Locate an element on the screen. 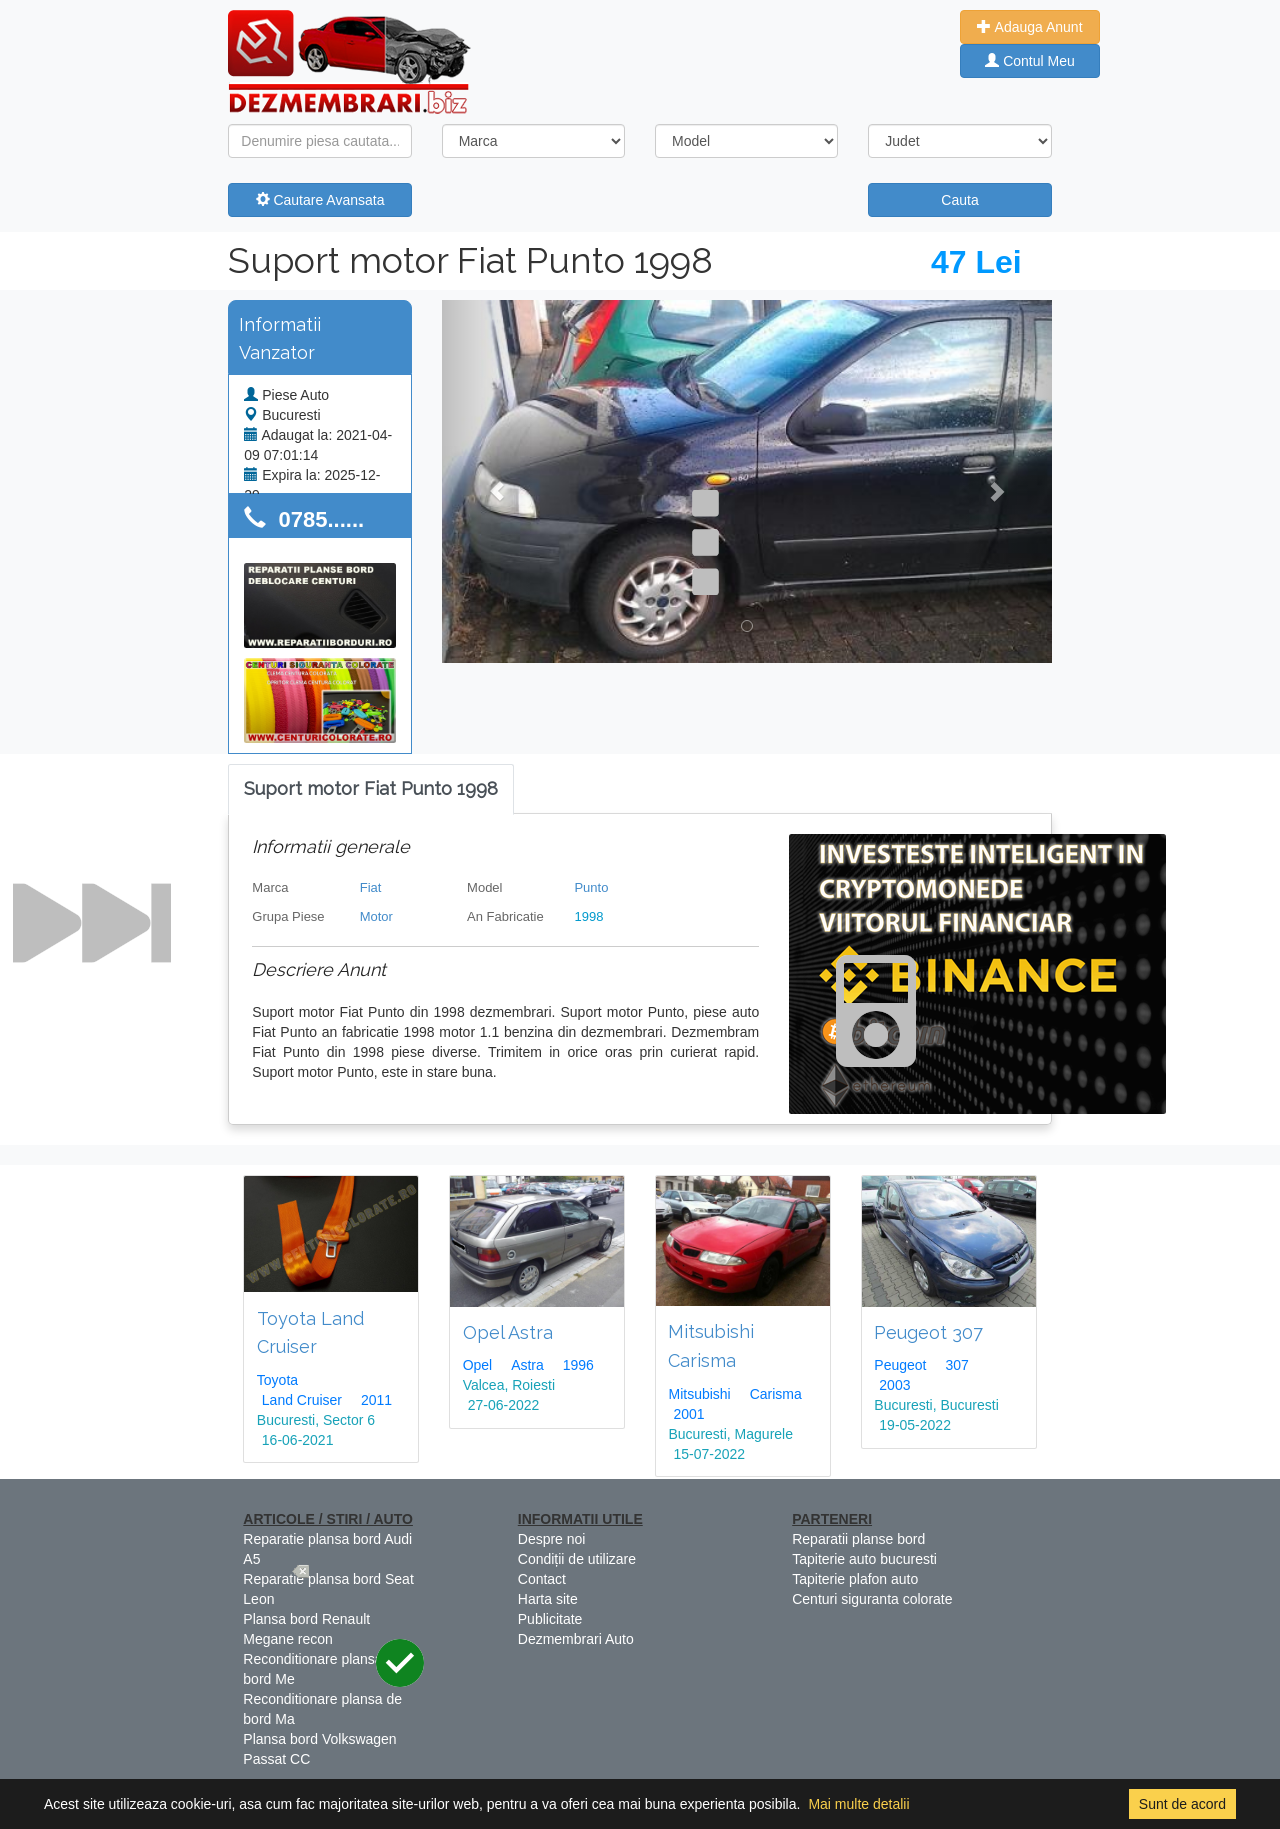 Image resolution: width=1280 pixels, height=1829 pixels. clear or delete entered text is located at coordinates (300, 1571).